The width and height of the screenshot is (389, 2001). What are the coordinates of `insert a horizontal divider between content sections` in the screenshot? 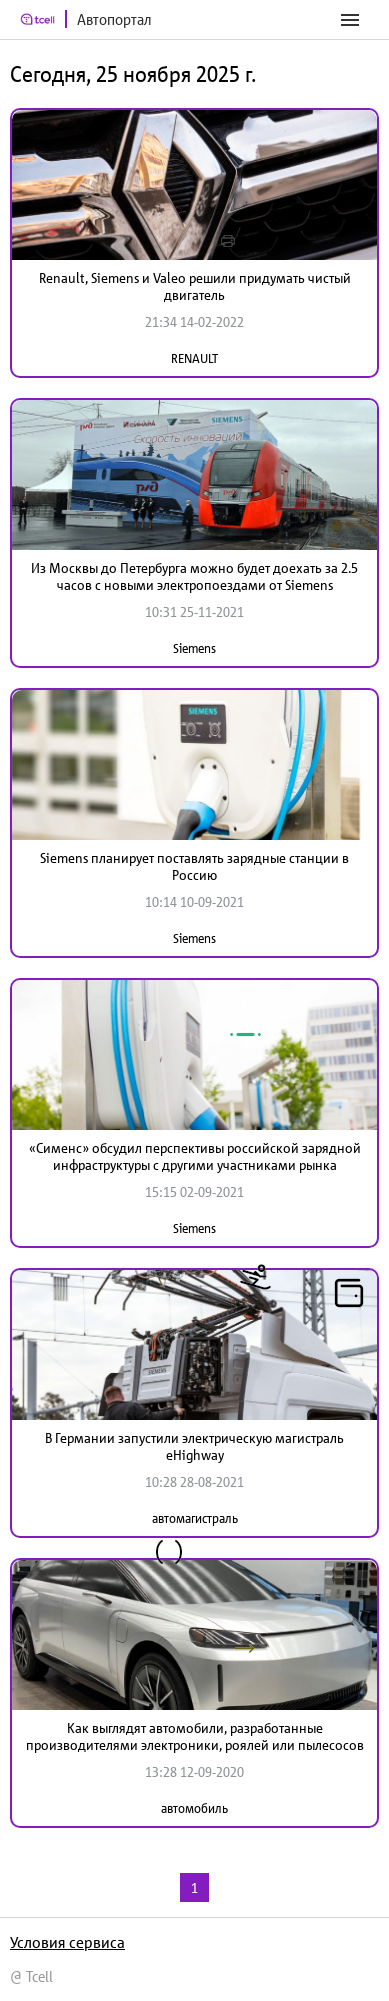 It's located at (245, 1034).